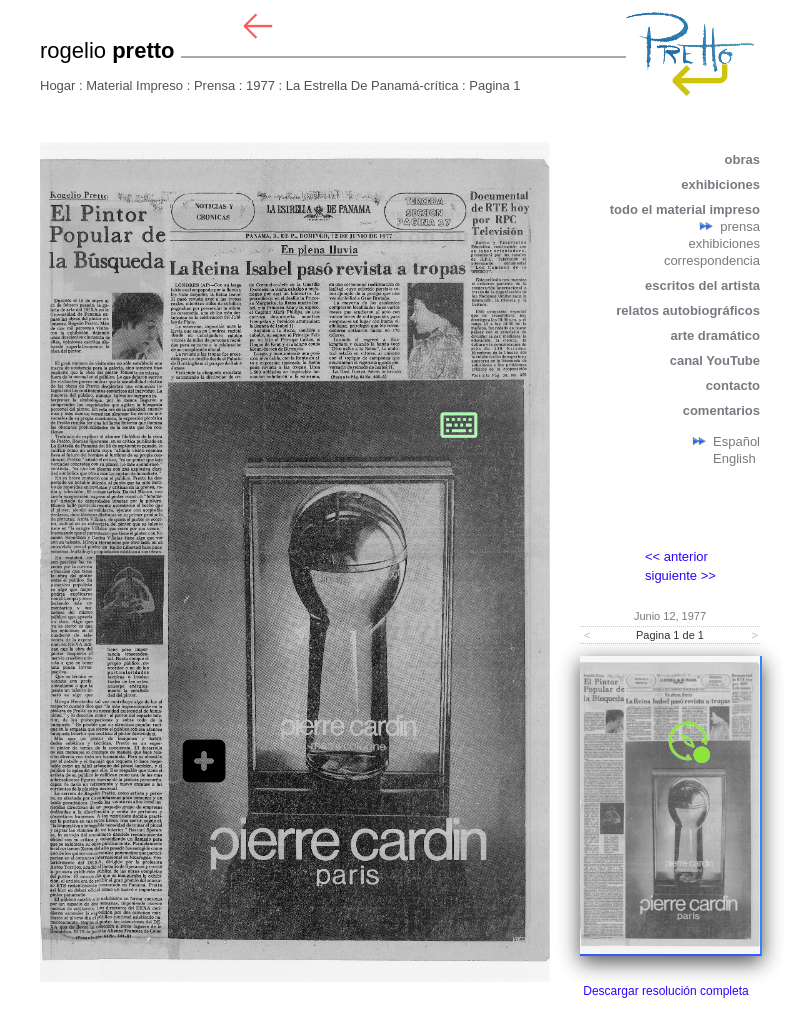  What do you see at coordinates (258, 25) in the screenshot?
I see `go back to the previous screen` at bounding box center [258, 25].